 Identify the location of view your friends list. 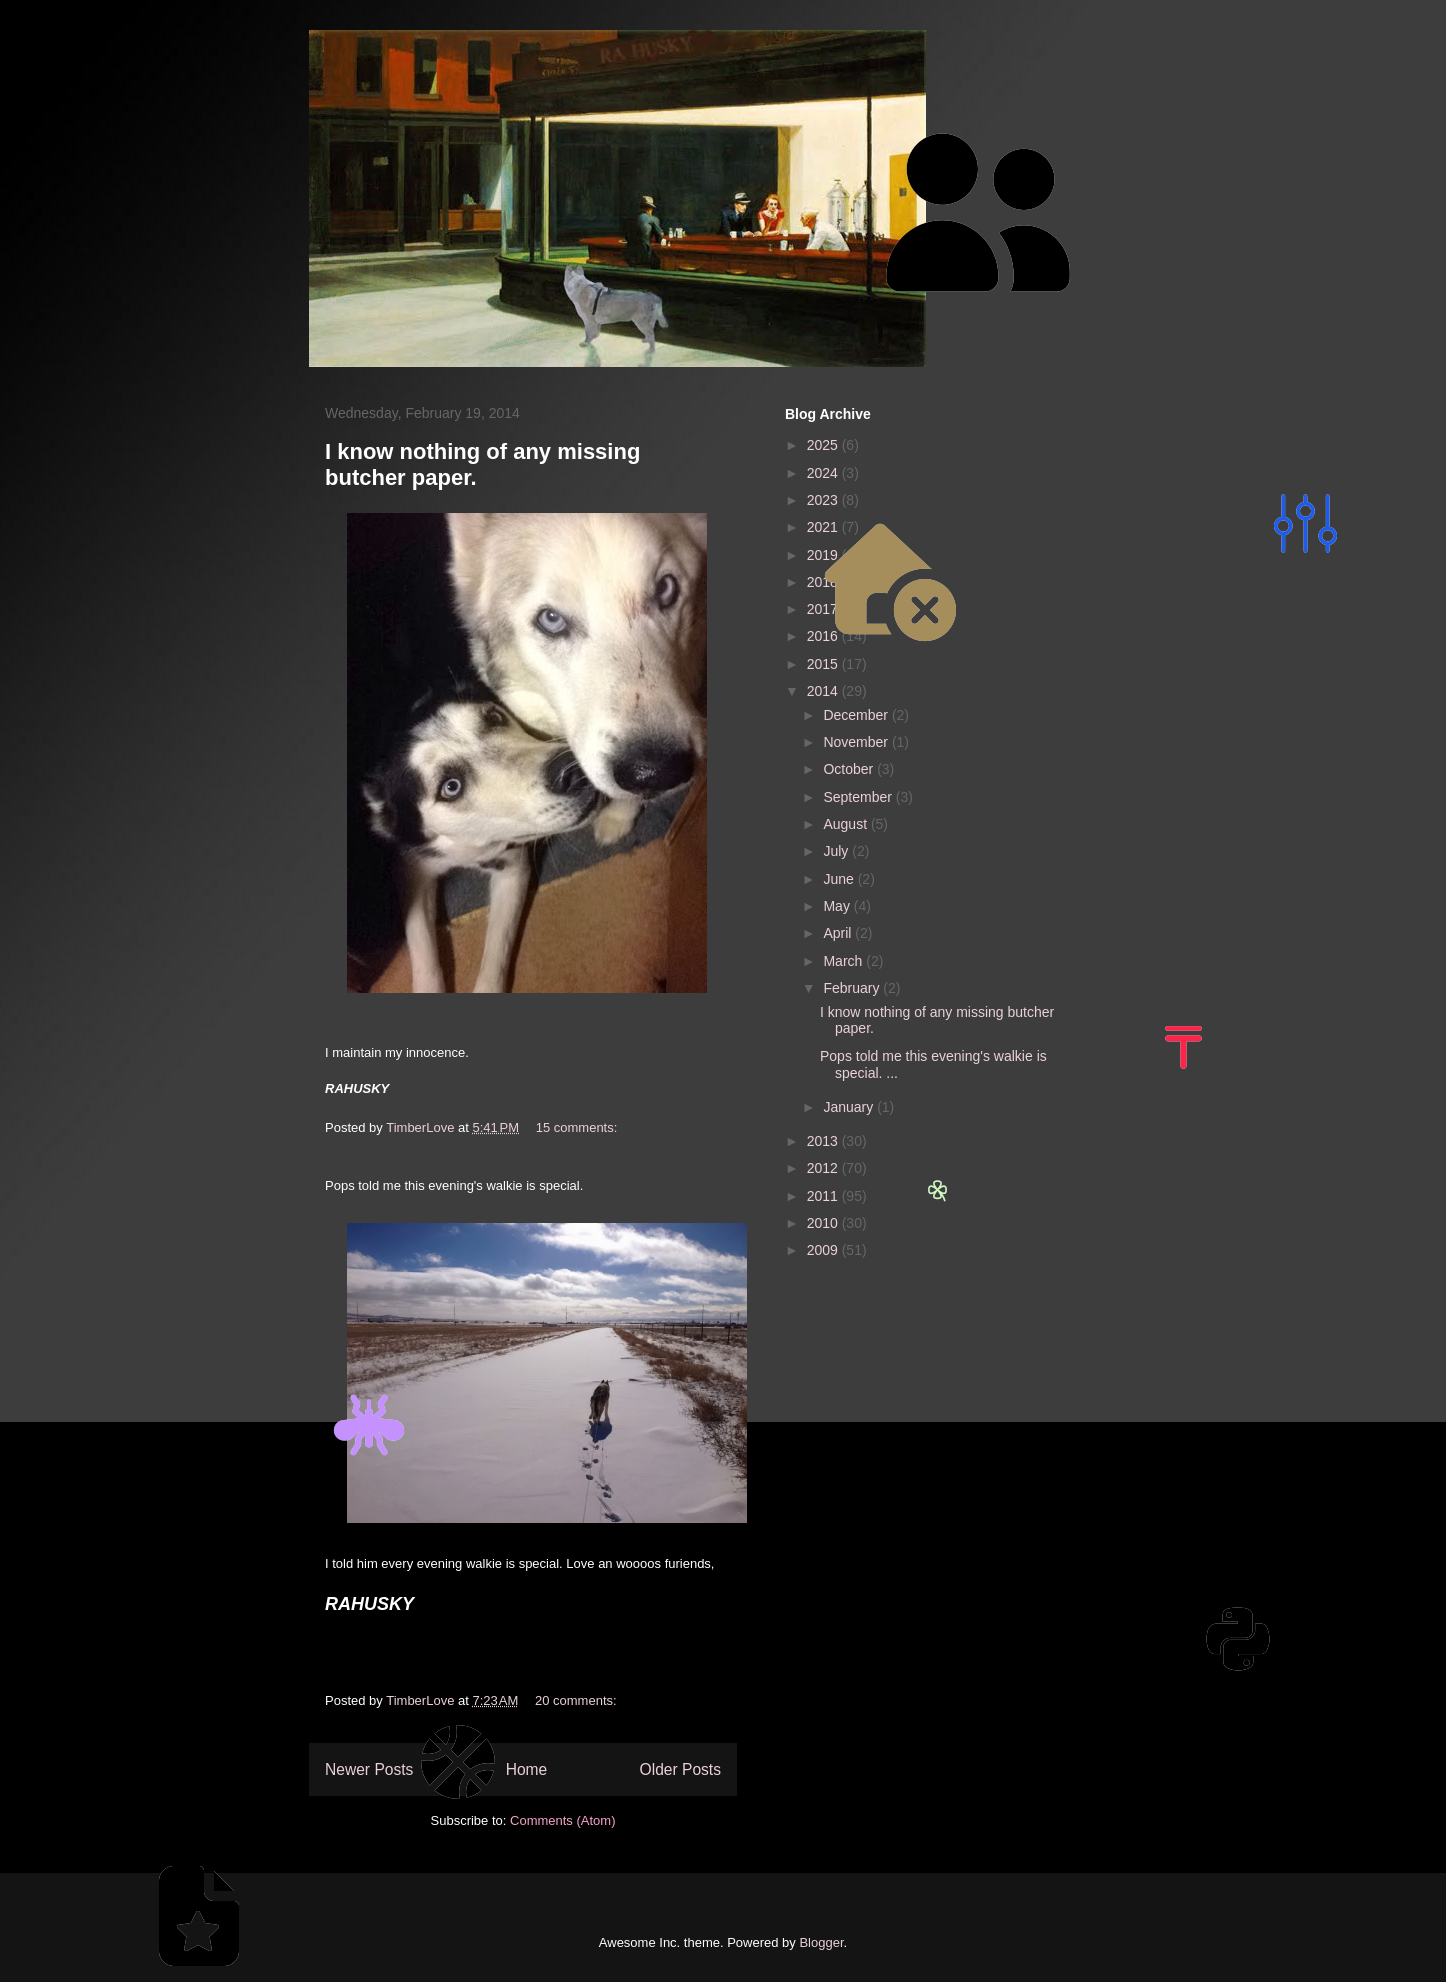
(978, 210).